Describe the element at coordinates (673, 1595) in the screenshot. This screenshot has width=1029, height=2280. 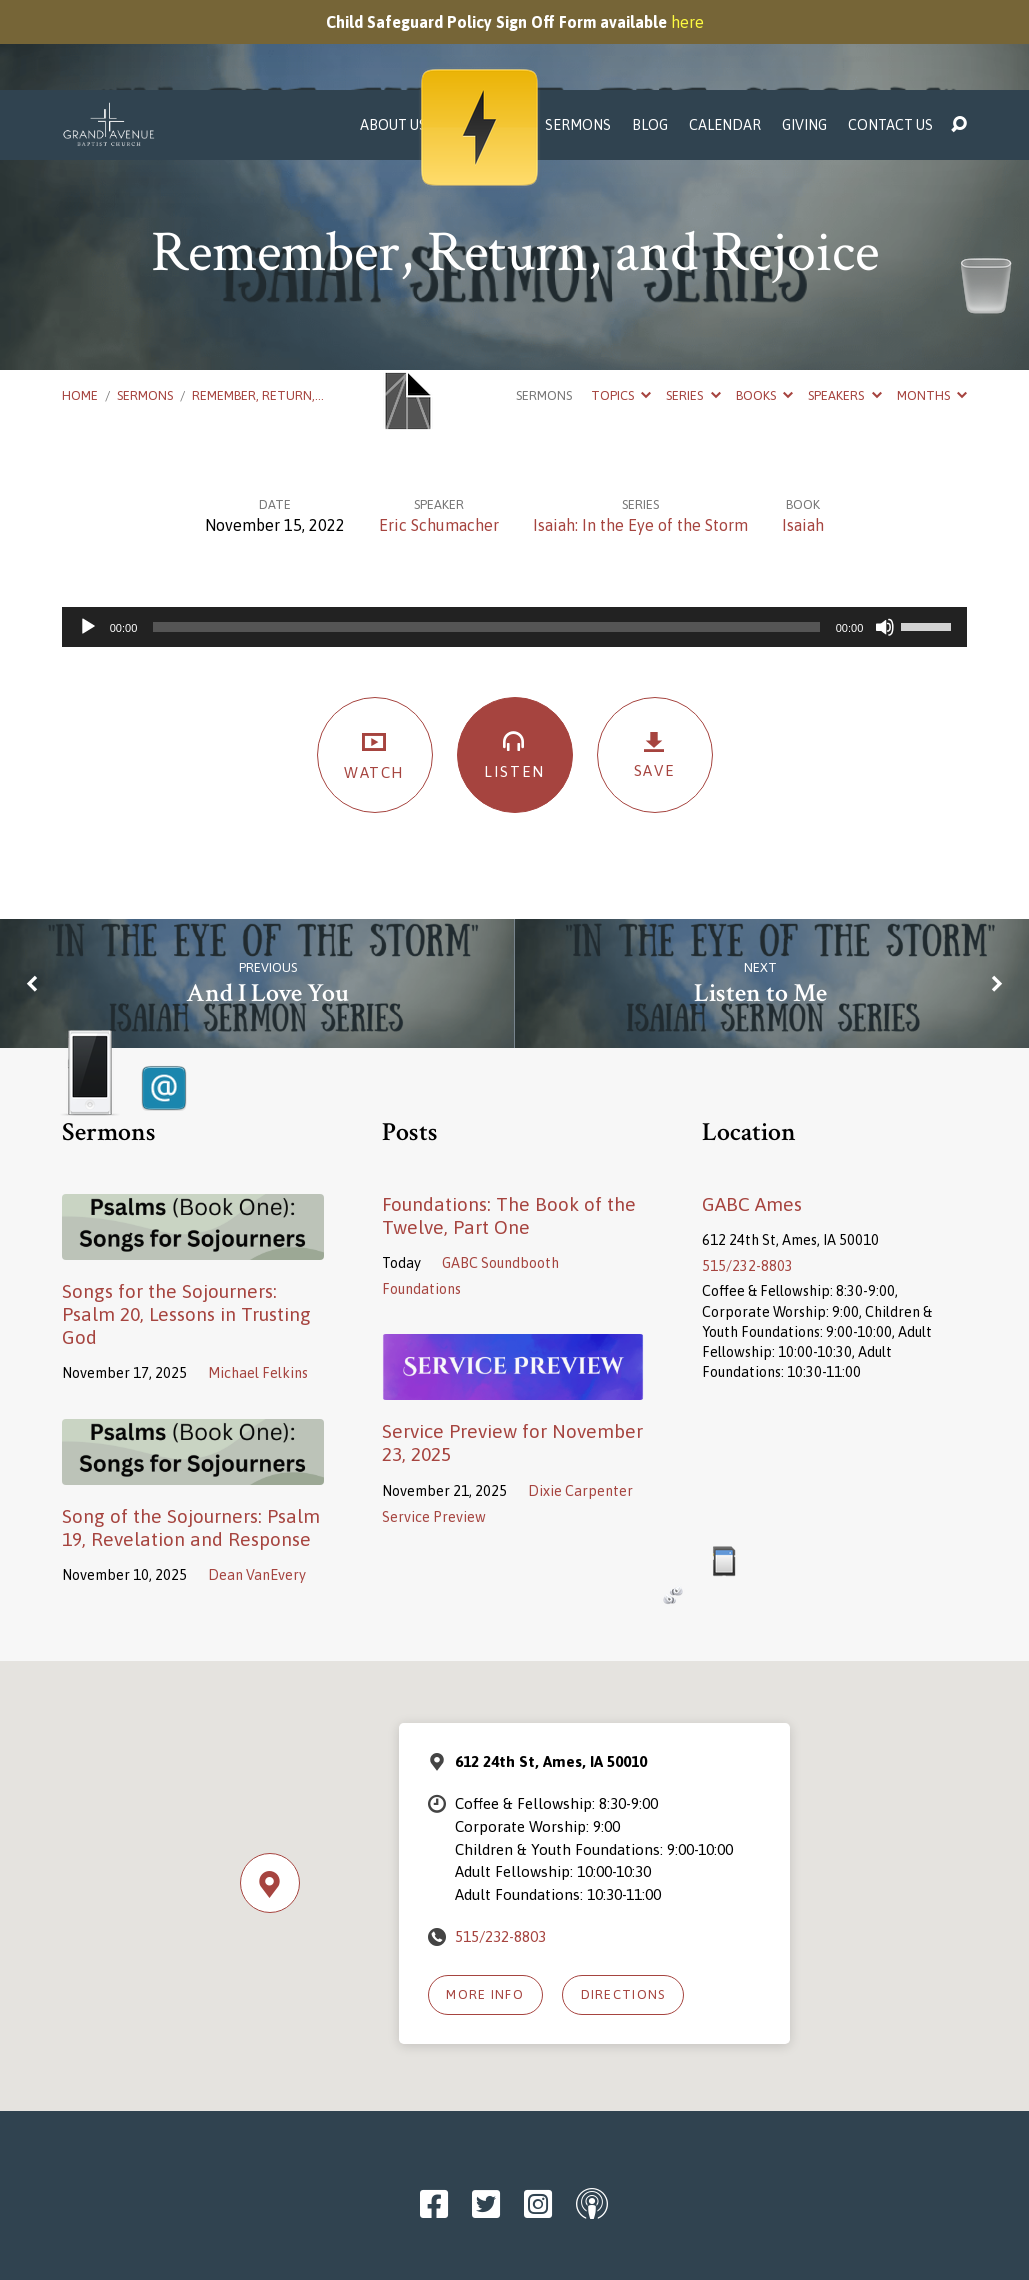
I see `connect beats wireless earbuds via bluetooth` at that location.